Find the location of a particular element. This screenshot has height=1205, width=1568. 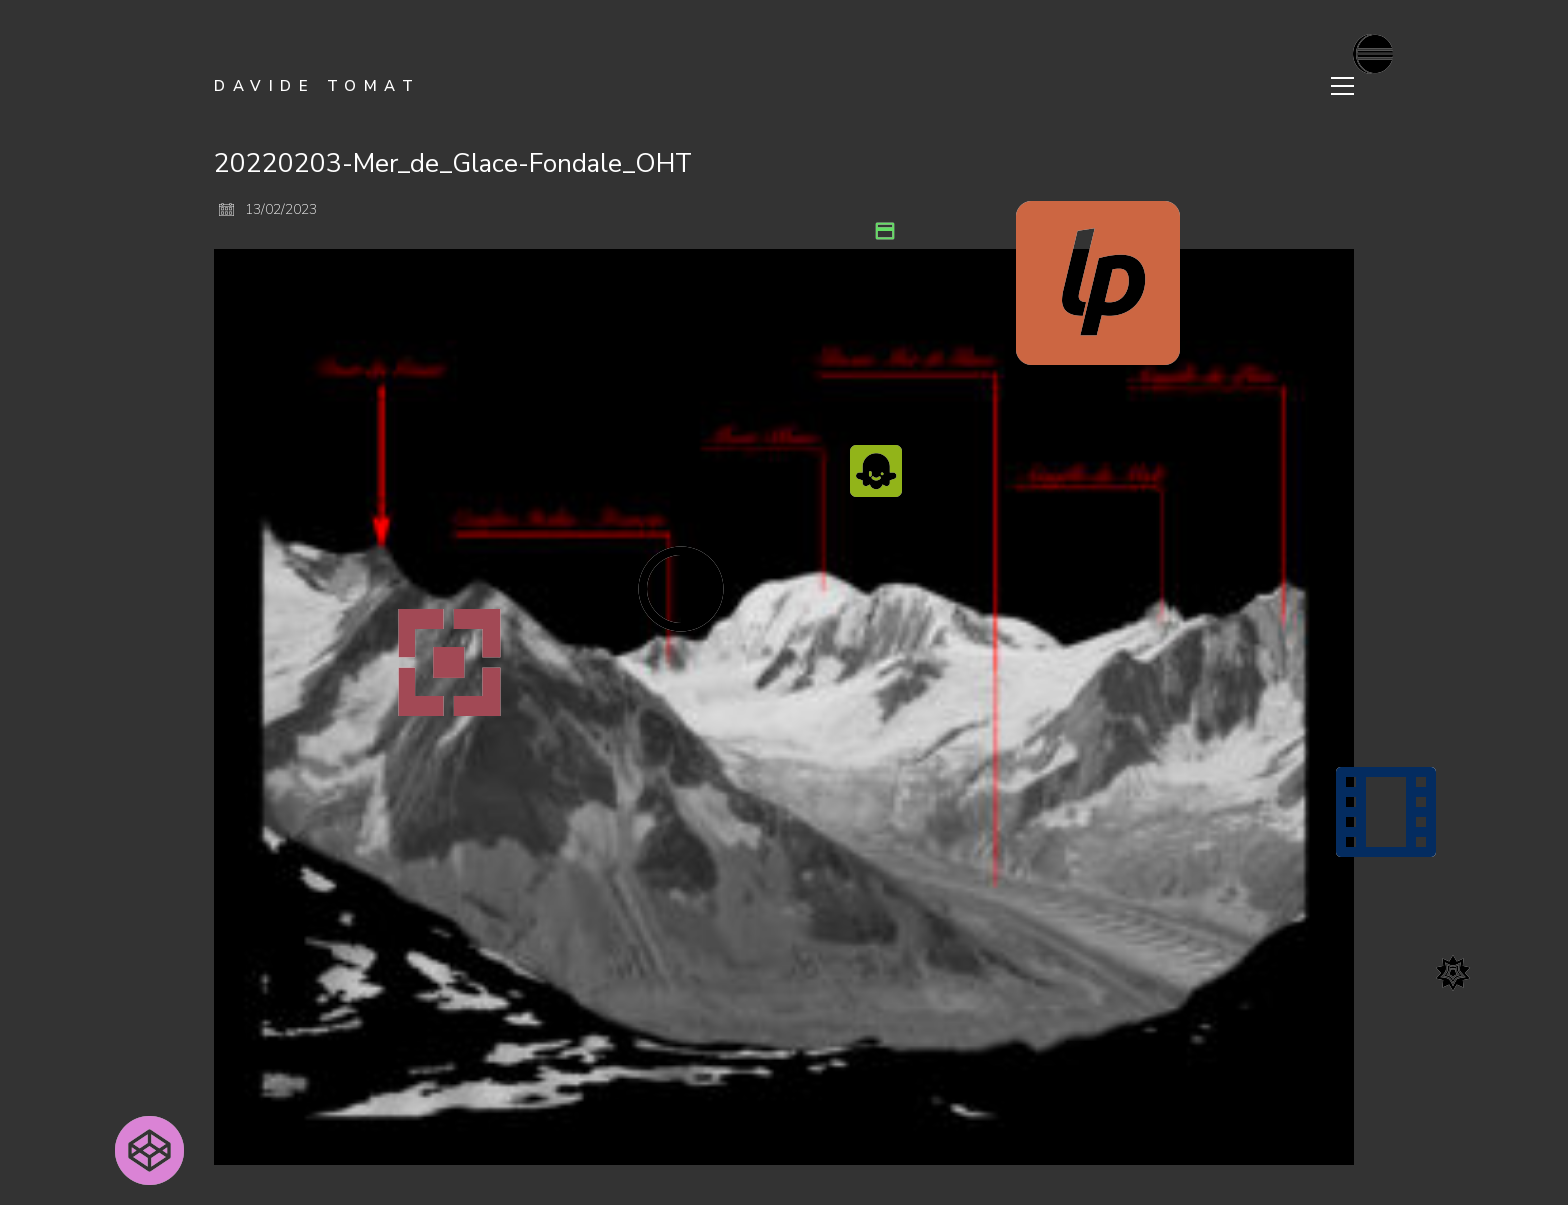

open HDFC Bank app is located at coordinates (449, 662).